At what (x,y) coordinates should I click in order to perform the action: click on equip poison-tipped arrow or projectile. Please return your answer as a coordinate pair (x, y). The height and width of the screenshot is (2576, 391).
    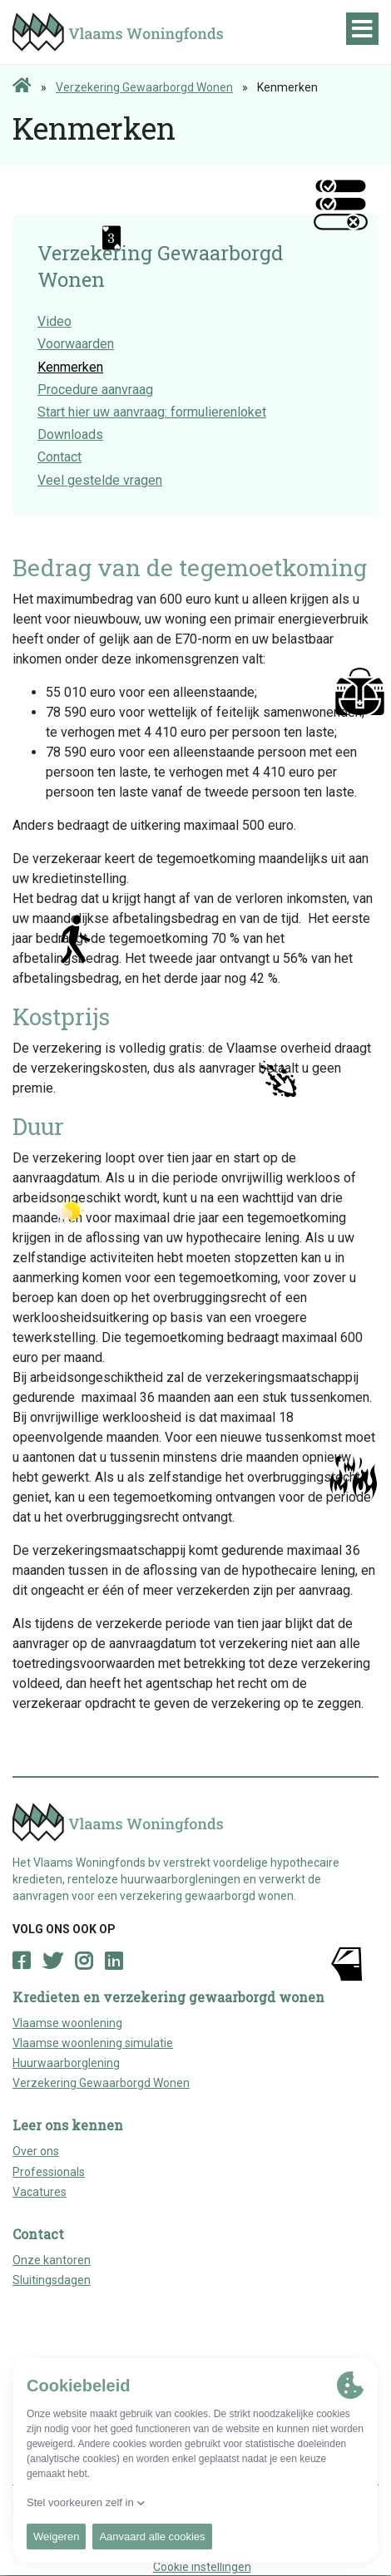
    Looking at the image, I should click on (278, 1078).